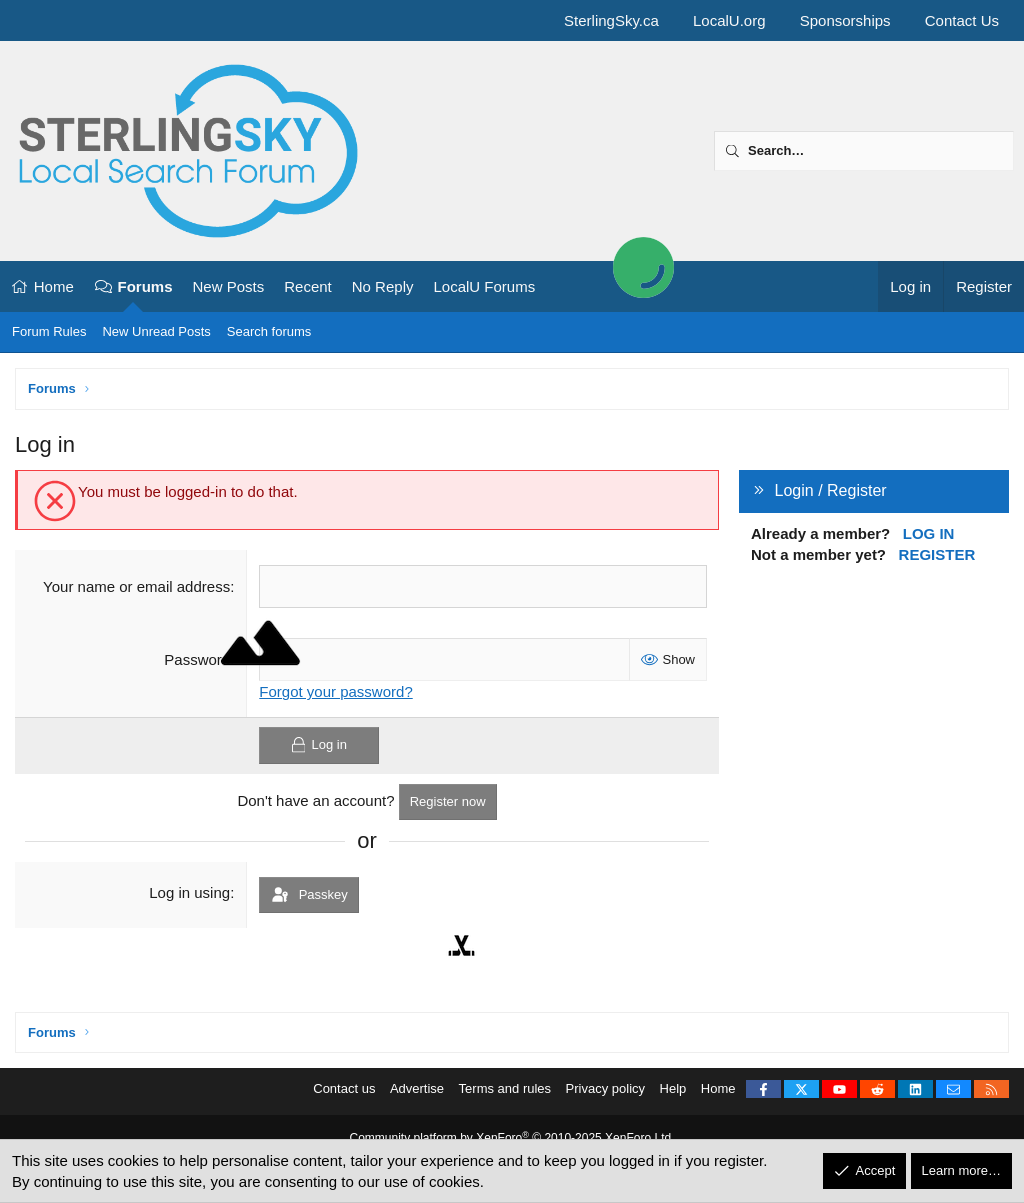 The image size is (1024, 1203). What do you see at coordinates (260, 641) in the screenshot?
I see `view landscape or nature photos` at bounding box center [260, 641].